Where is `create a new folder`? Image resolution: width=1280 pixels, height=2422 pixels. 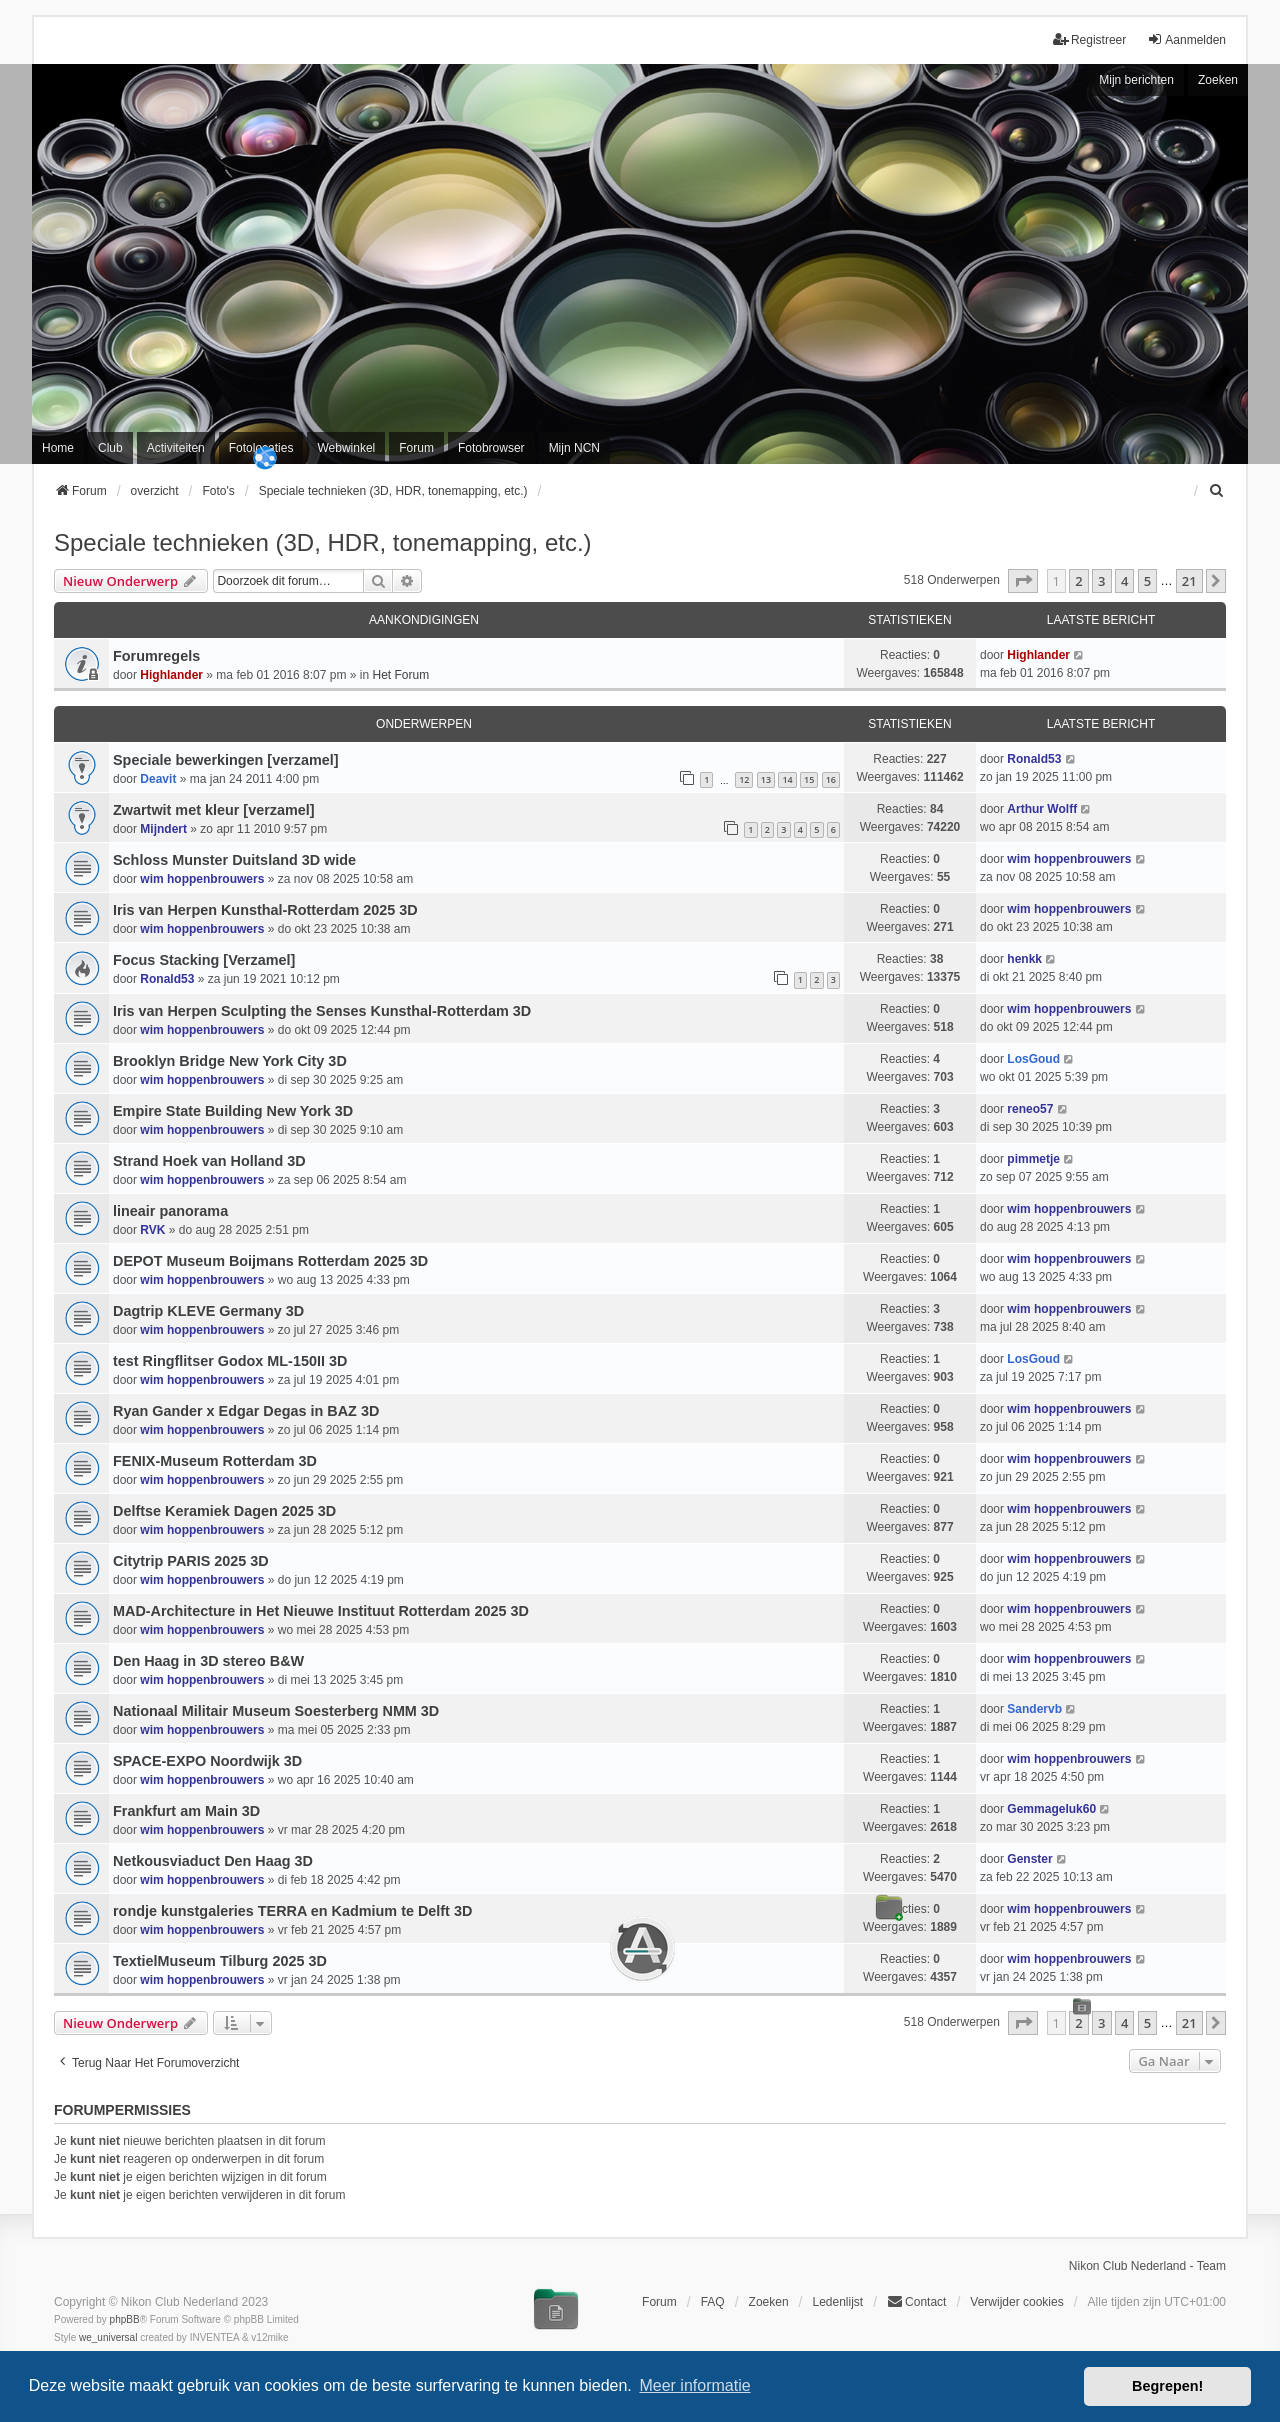 create a new folder is located at coordinates (889, 1907).